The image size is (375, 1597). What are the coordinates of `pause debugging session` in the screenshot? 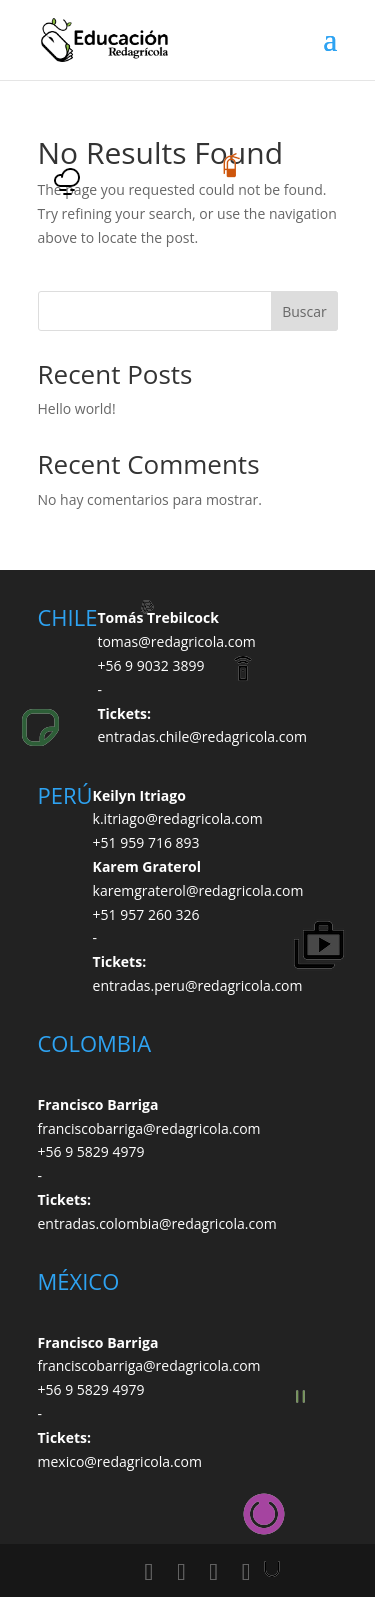 It's located at (300, 1396).